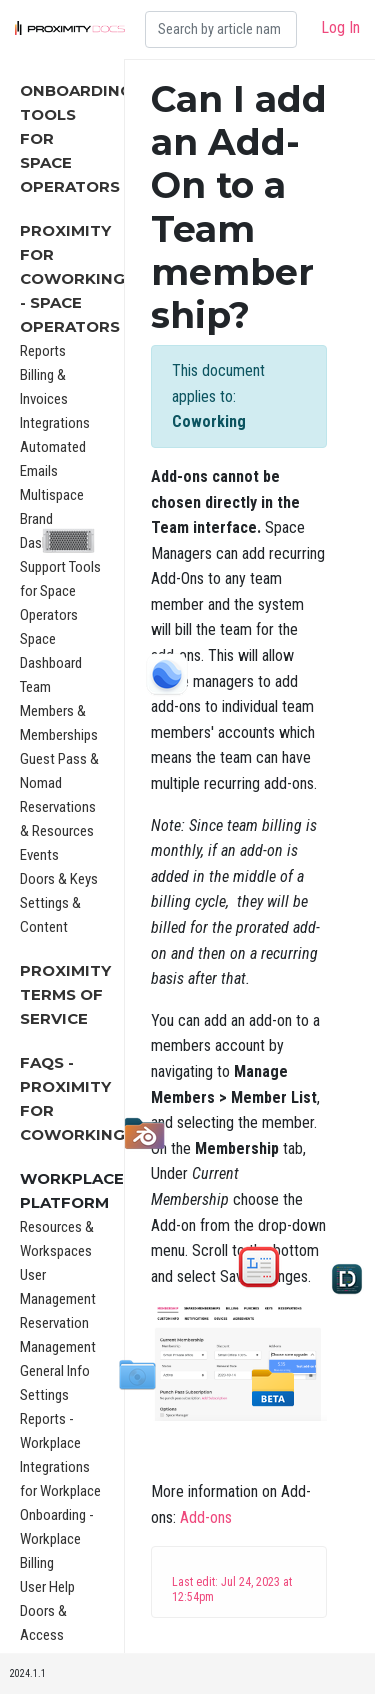 The width and height of the screenshot is (375, 1694). What do you see at coordinates (347, 1279) in the screenshot?
I see `open quickDocs documentation app` at bounding box center [347, 1279].